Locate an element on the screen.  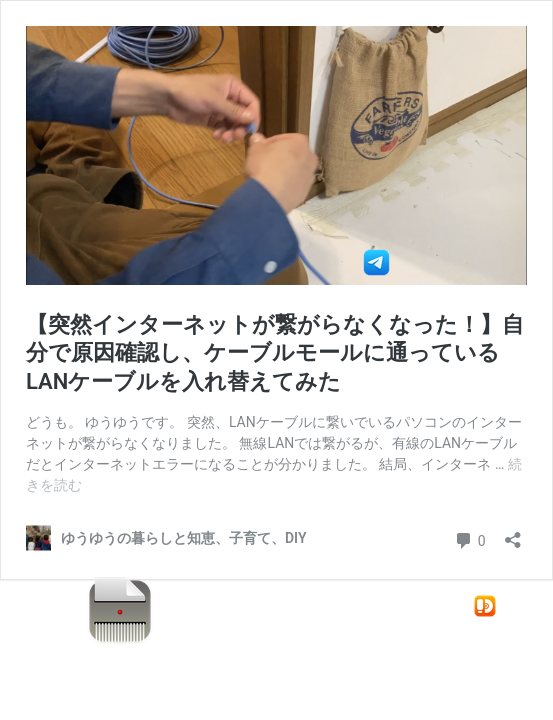
open Telegram messaging app is located at coordinates (376, 262).